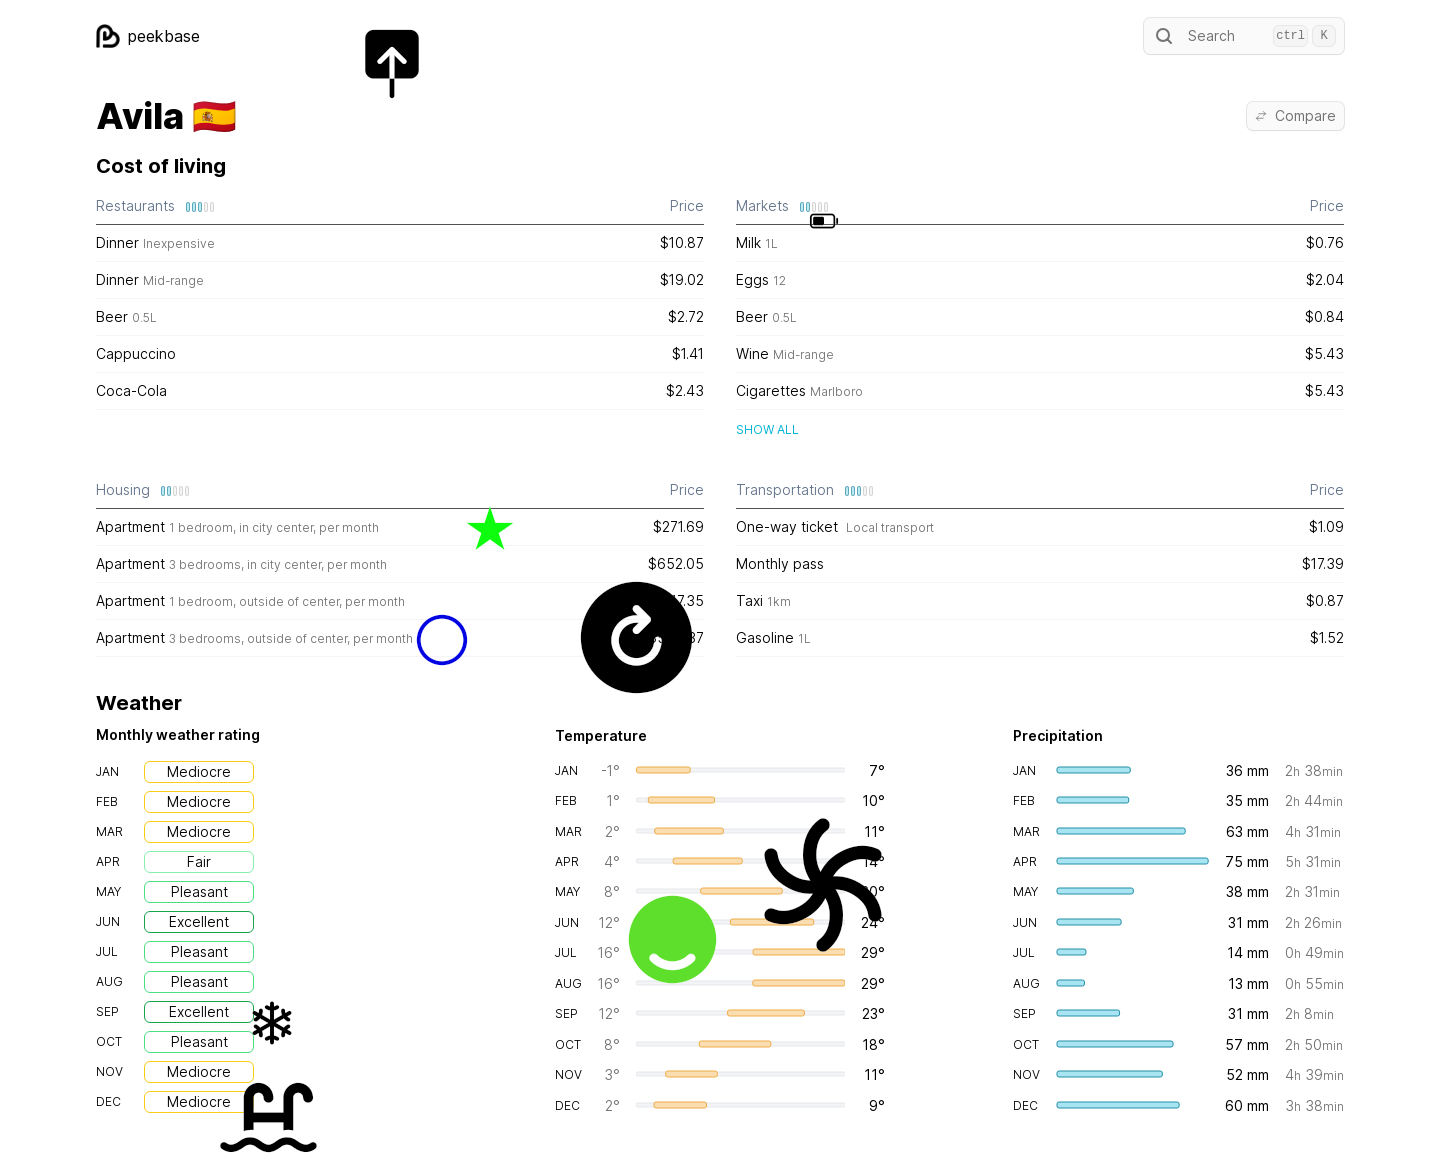 This screenshot has width=1440, height=1173. Describe the element at coordinates (442, 640) in the screenshot. I see `unselected radio button option` at that location.